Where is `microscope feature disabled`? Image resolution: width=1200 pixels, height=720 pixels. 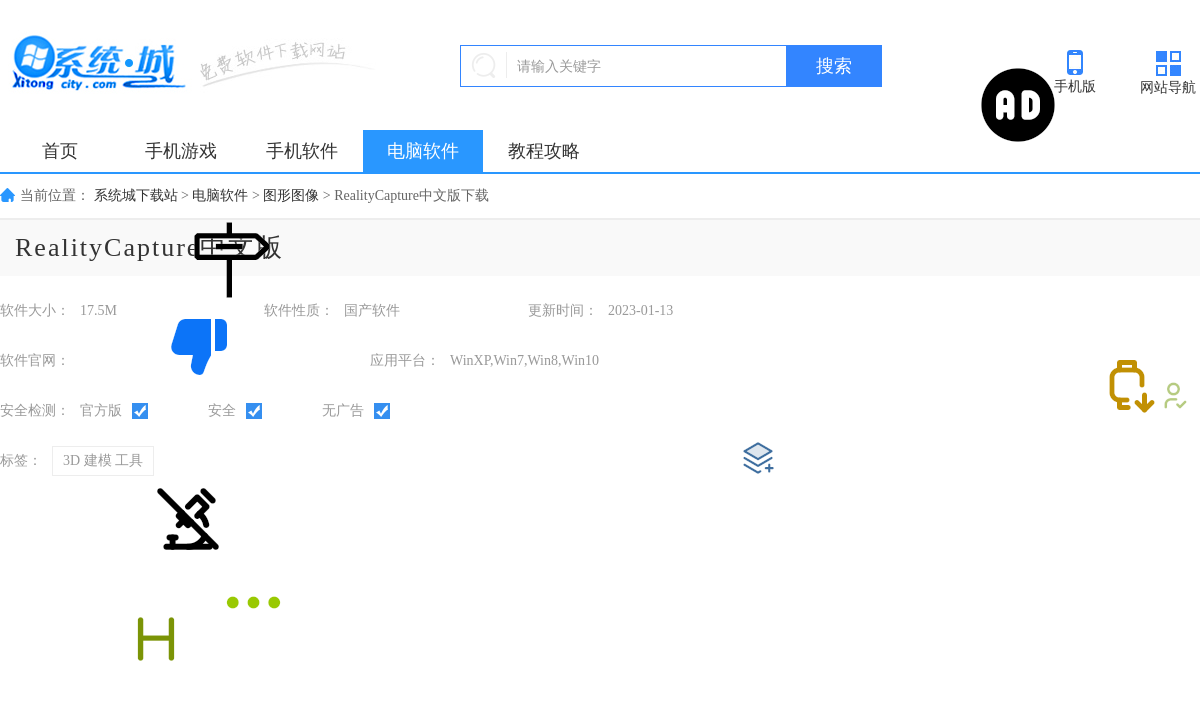 microscope feature disabled is located at coordinates (188, 519).